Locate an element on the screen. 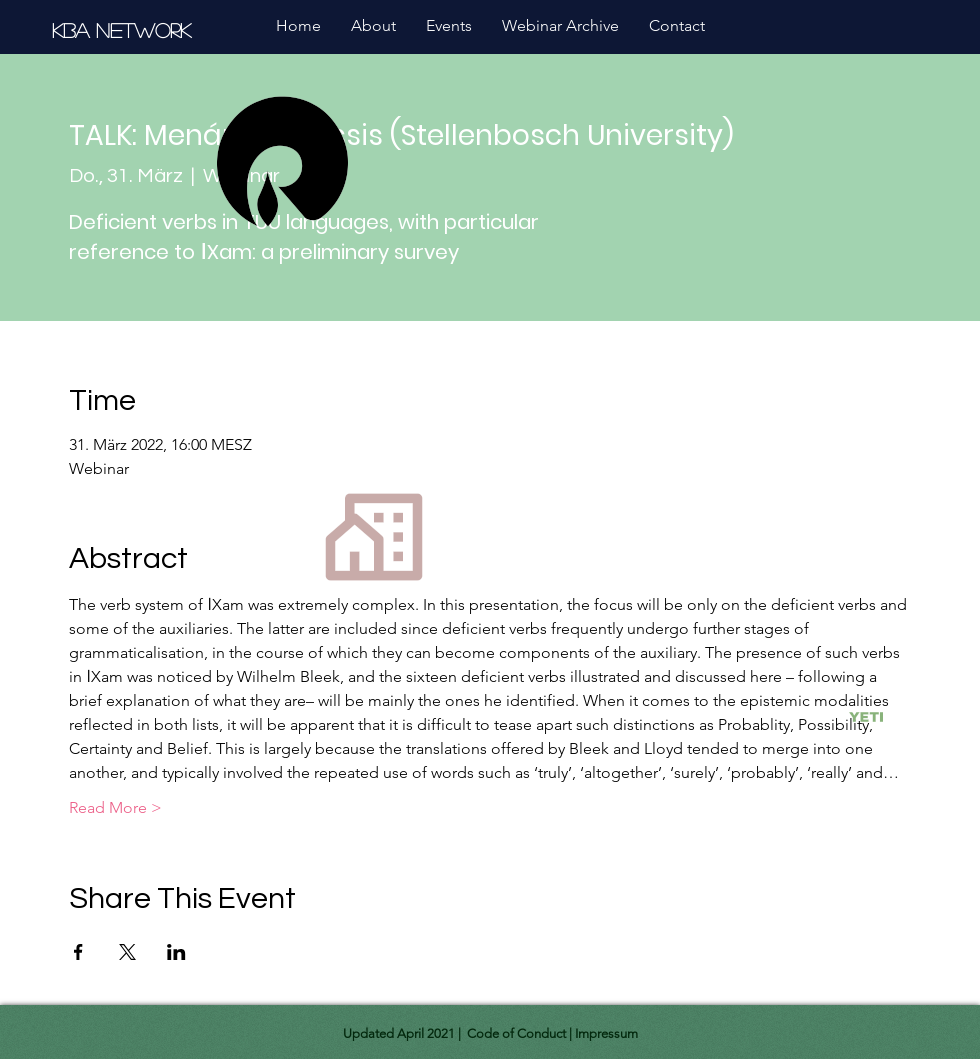 The width and height of the screenshot is (980, 1059). YETI brand logo is located at coordinates (866, 717).